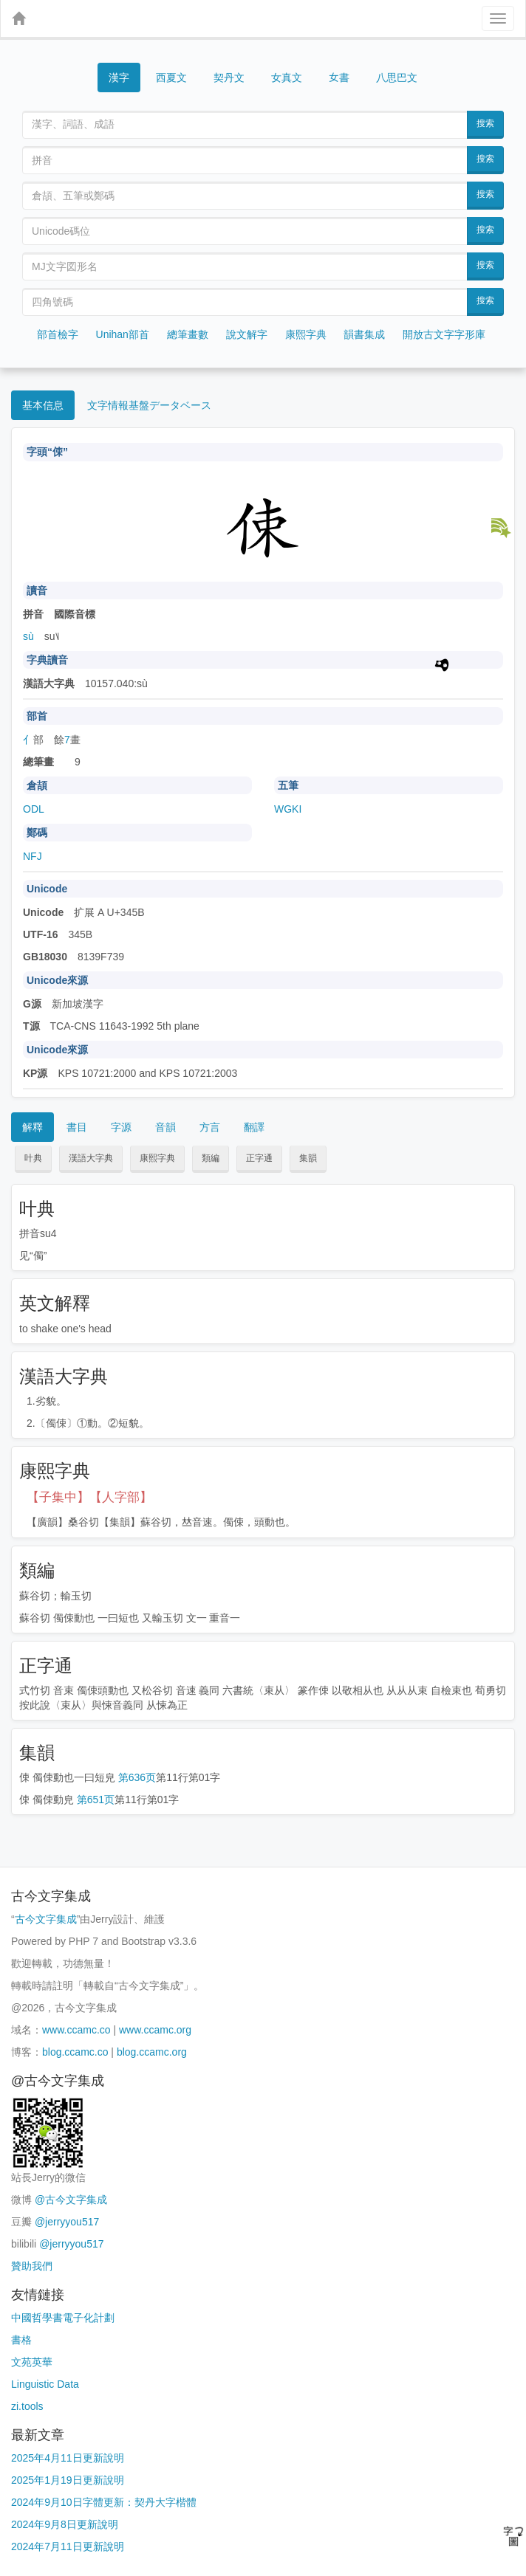 This screenshot has height=2576, width=526. What do you see at coordinates (502, 528) in the screenshot?
I see `indicates a special achievement or rare reward` at bounding box center [502, 528].